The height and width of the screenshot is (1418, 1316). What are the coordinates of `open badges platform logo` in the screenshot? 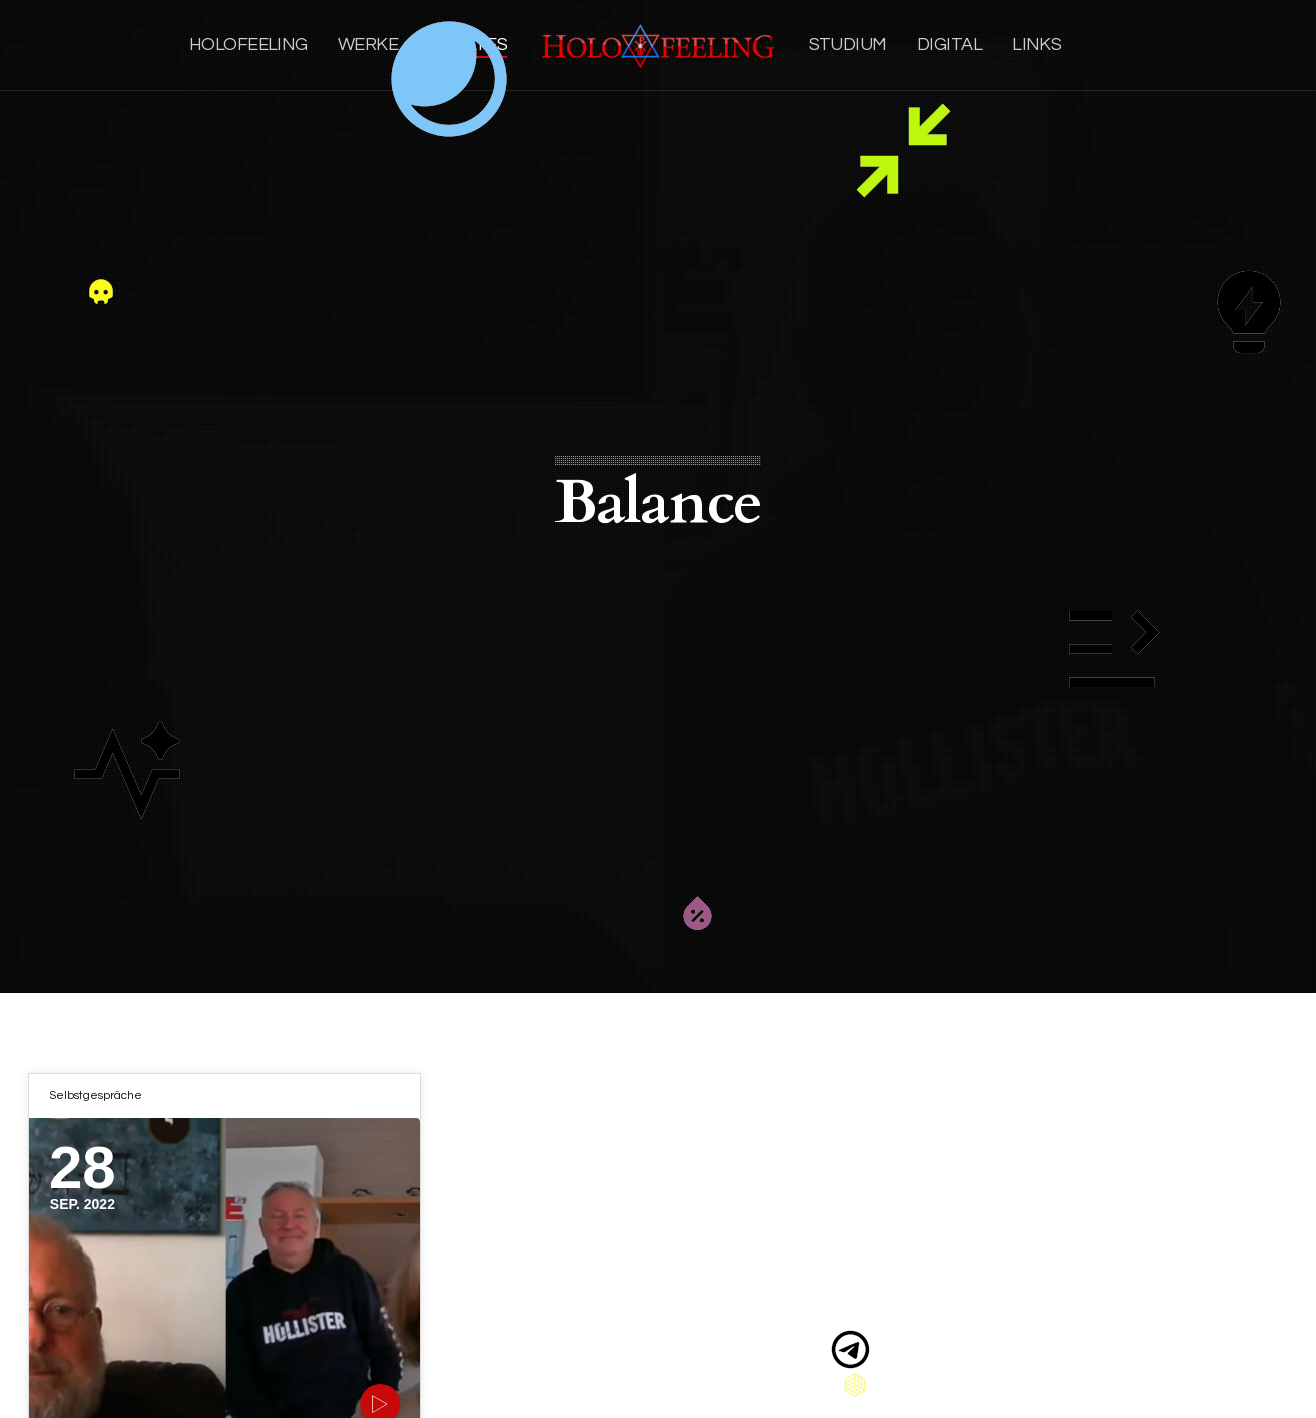 It's located at (855, 1385).